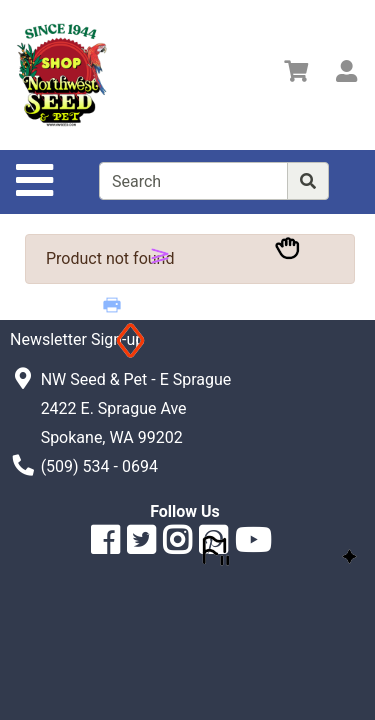 Image resolution: width=375 pixels, height=720 pixels. I want to click on drag to reorder or move an item, so click(287, 247).